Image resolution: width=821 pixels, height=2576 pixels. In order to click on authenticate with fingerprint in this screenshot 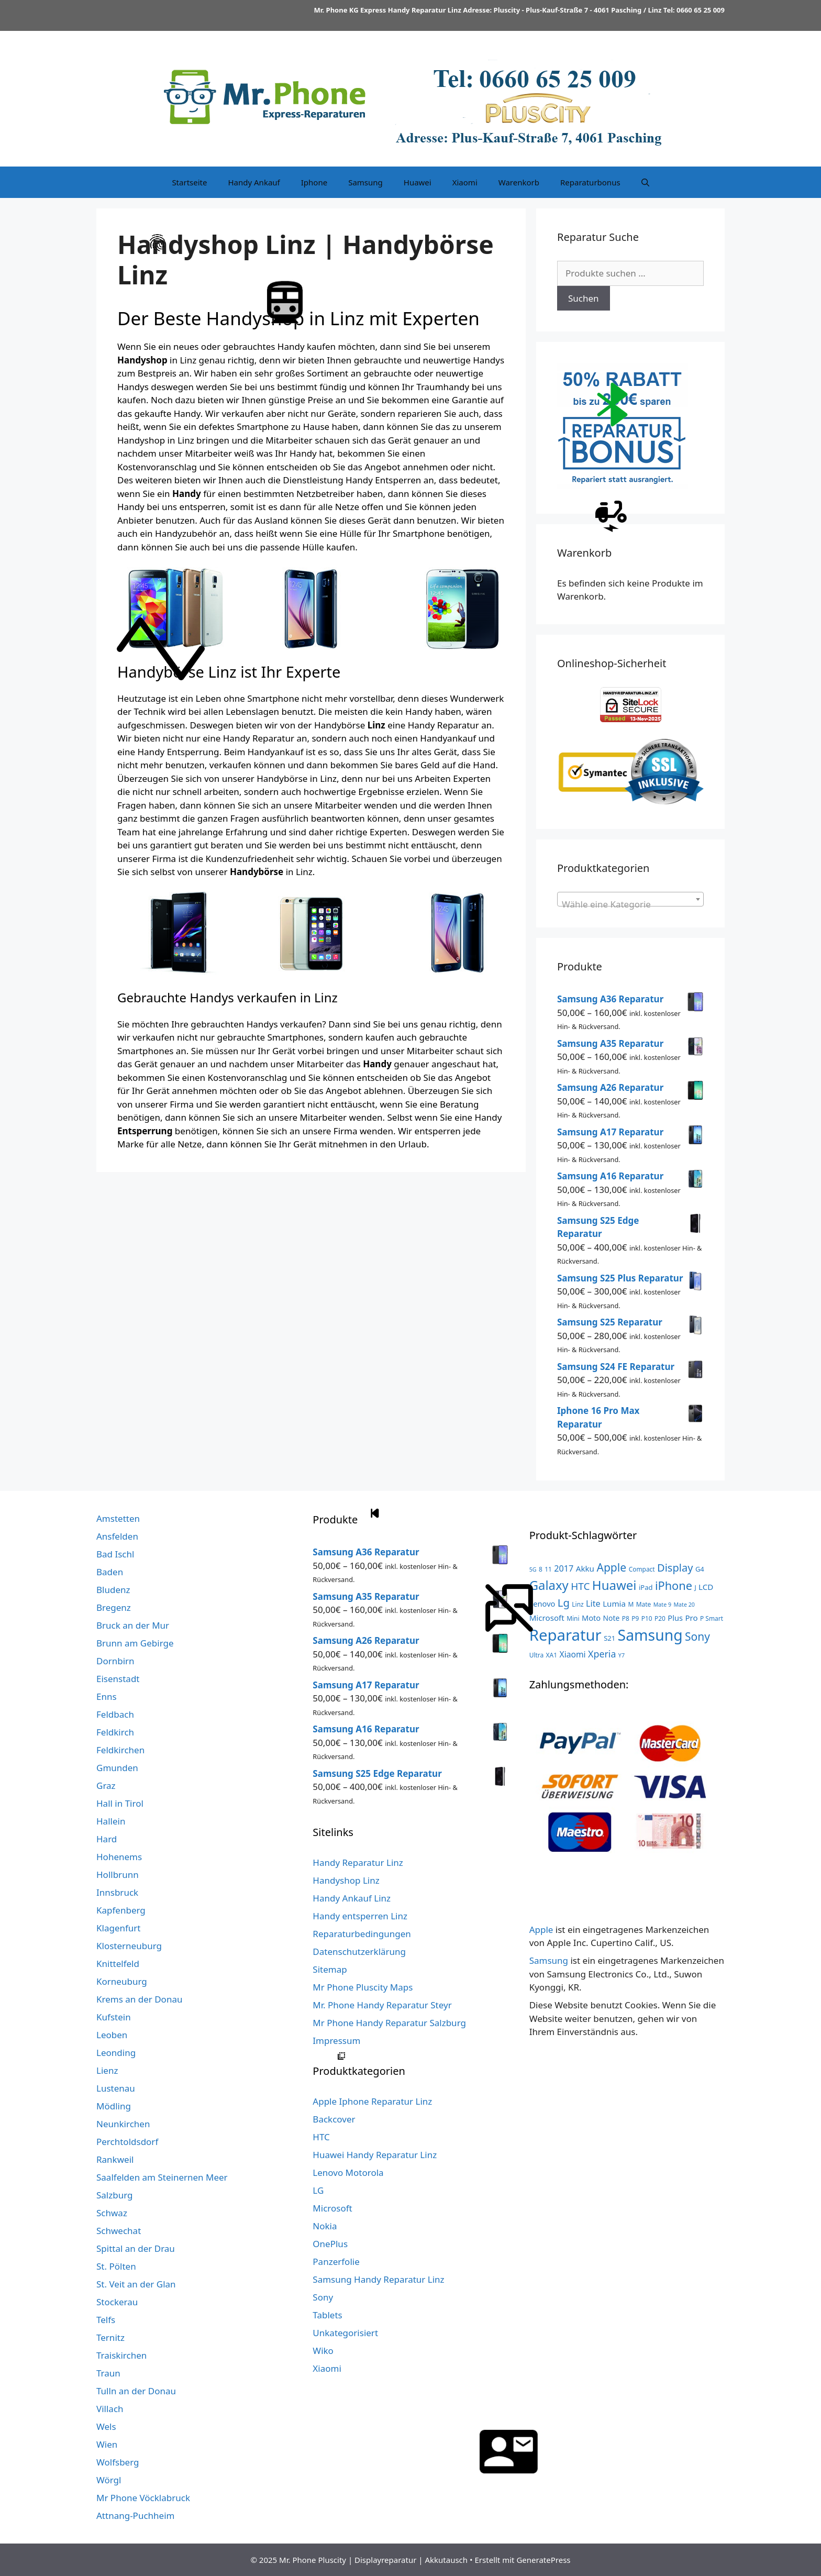, I will do `click(157, 242)`.